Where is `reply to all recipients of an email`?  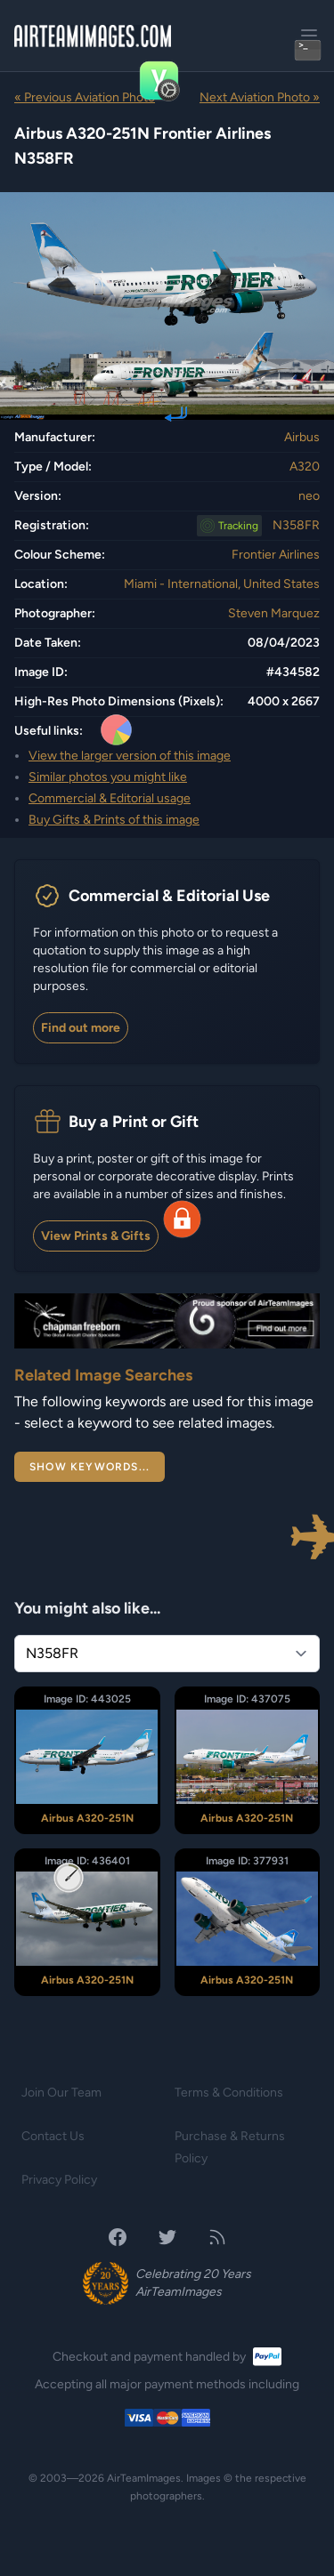
reply to all recipients of an email is located at coordinates (175, 413).